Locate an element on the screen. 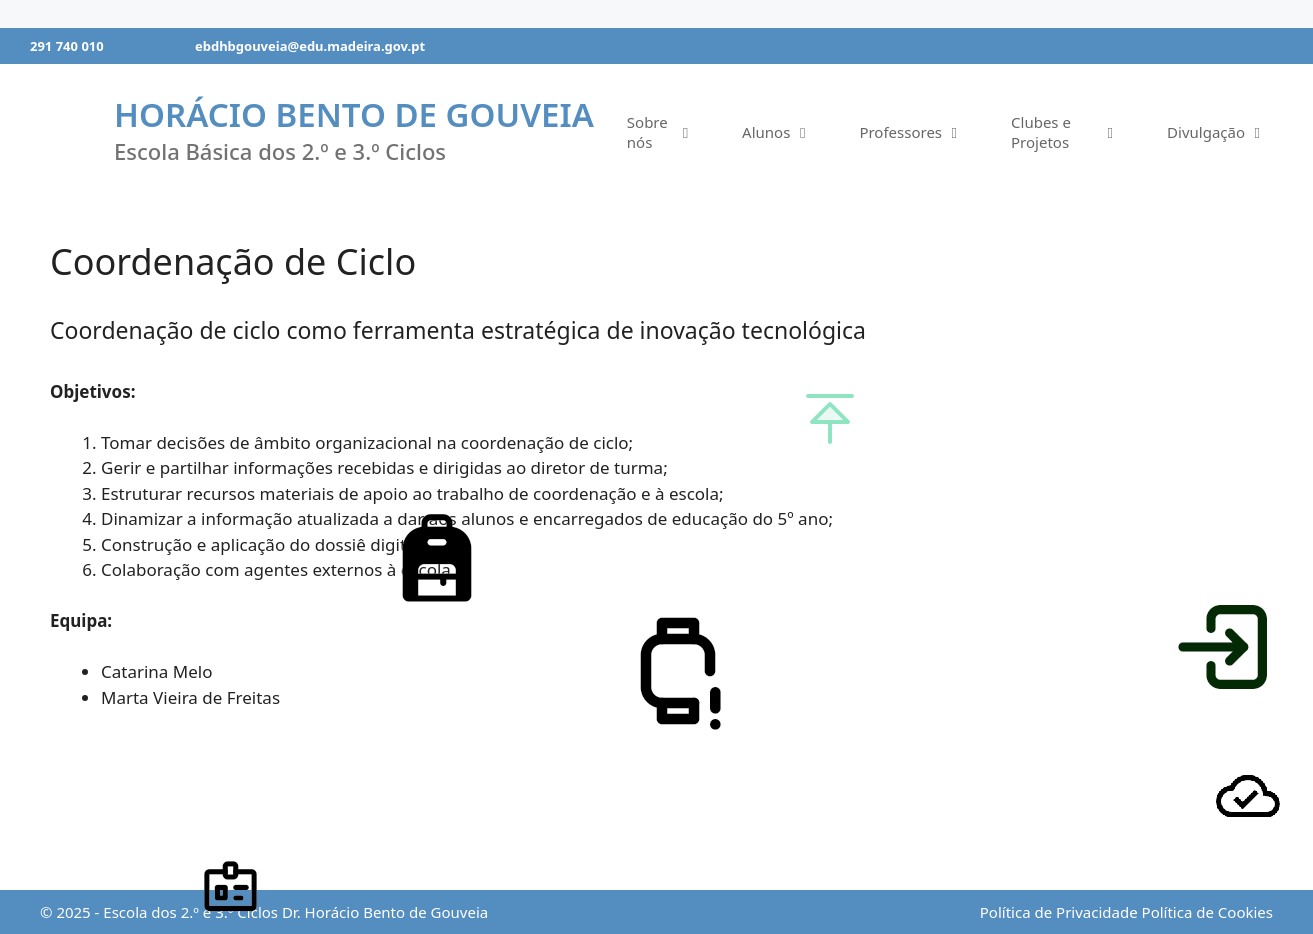 The image size is (1313, 934). file successfully uploaded to cloud is located at coordinates (1248, 796).